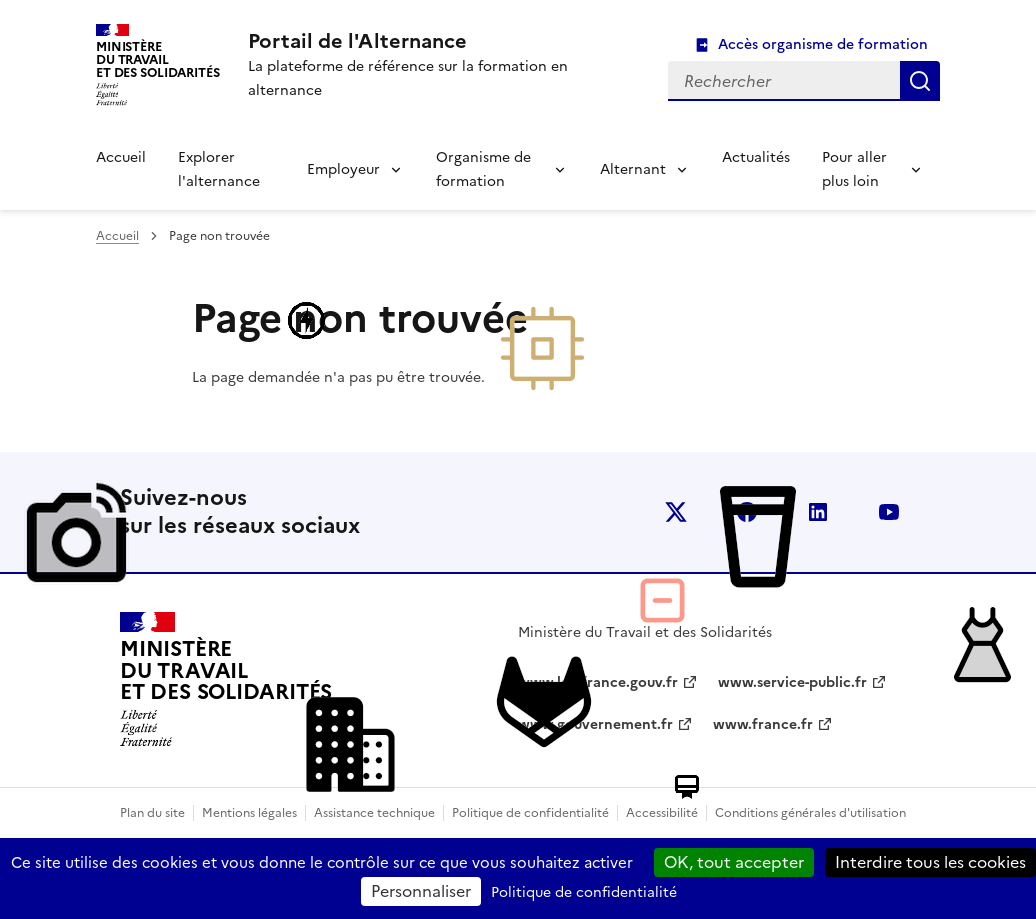  I want to click on view system processor information, so click(542, 348).